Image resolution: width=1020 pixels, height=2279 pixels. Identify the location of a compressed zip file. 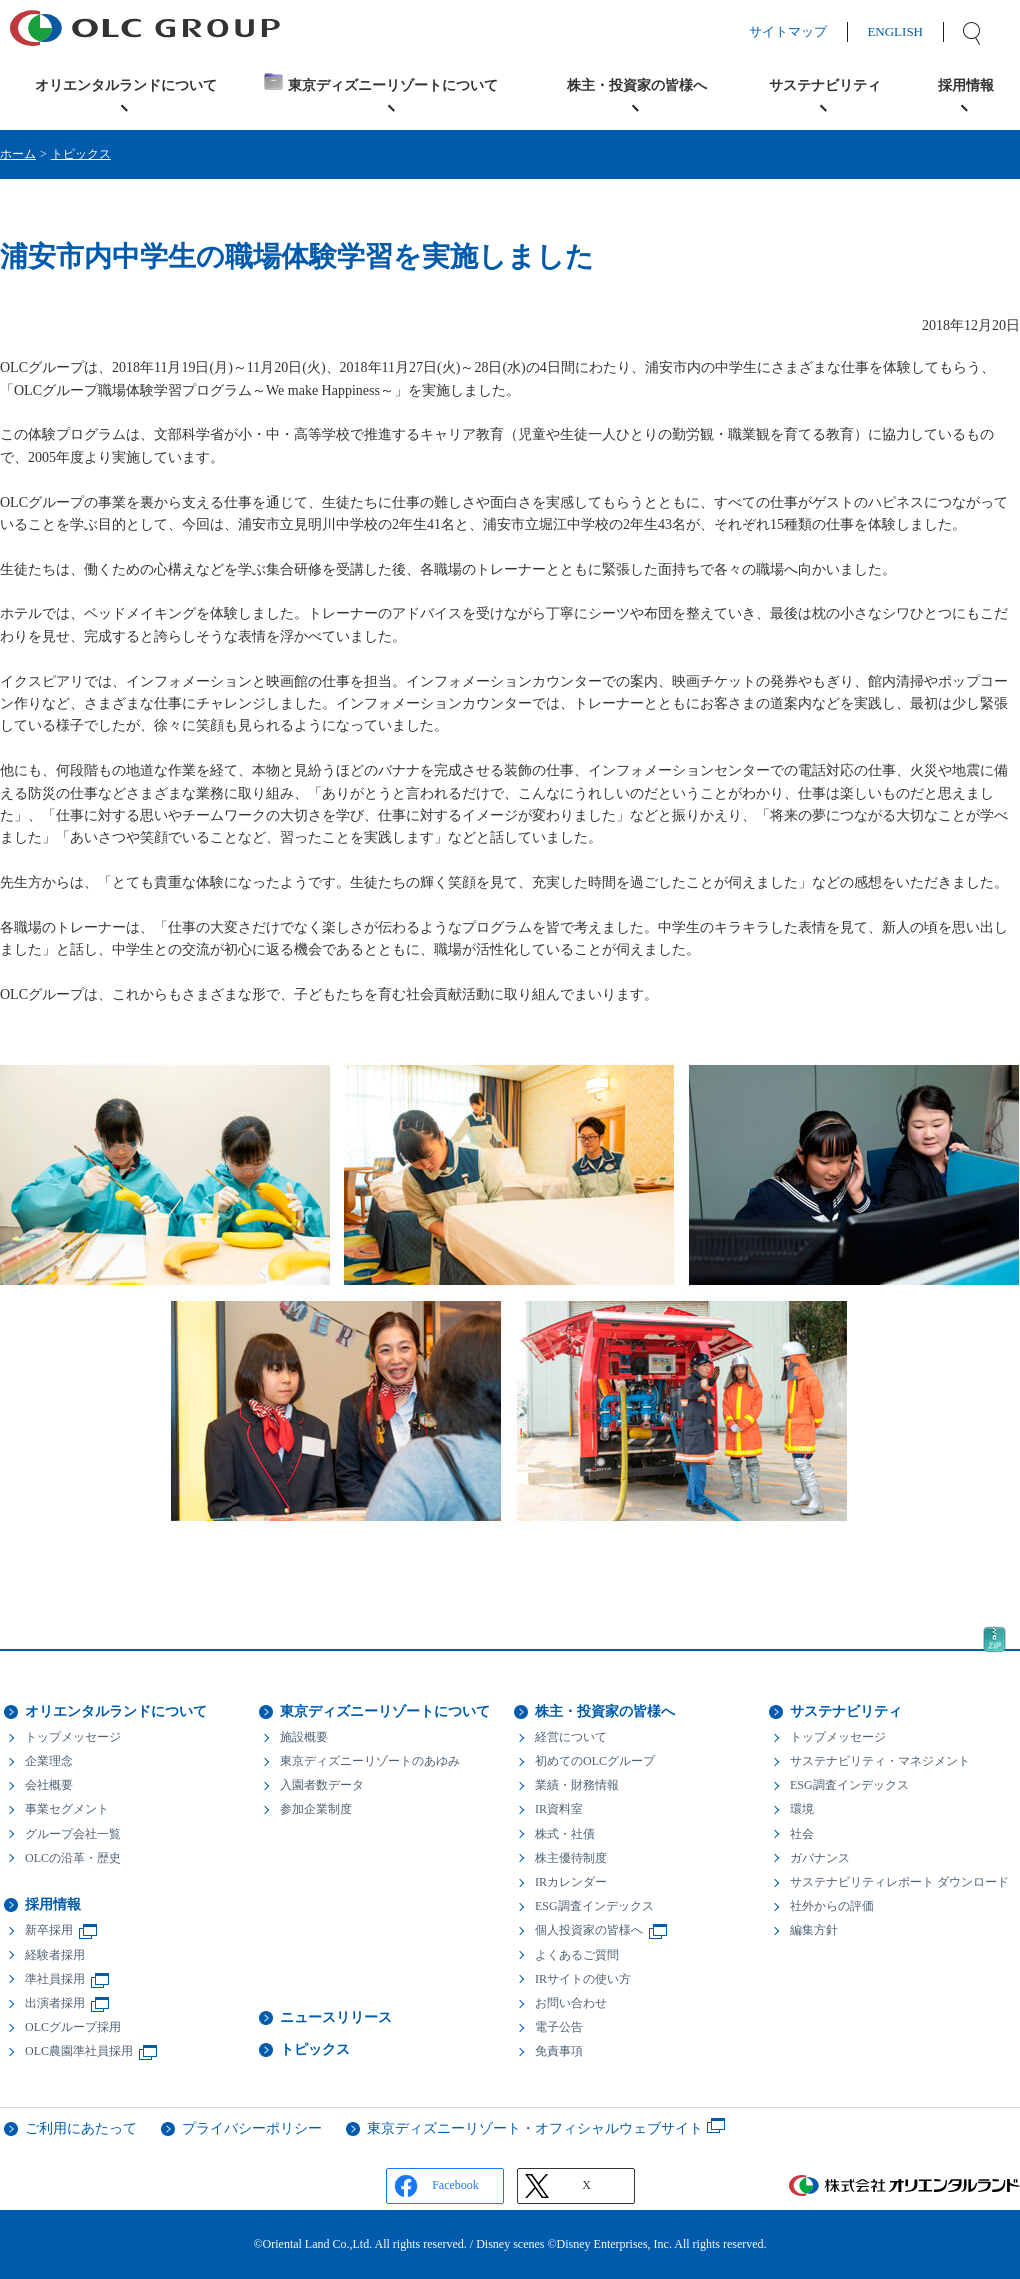
(994, 1639).